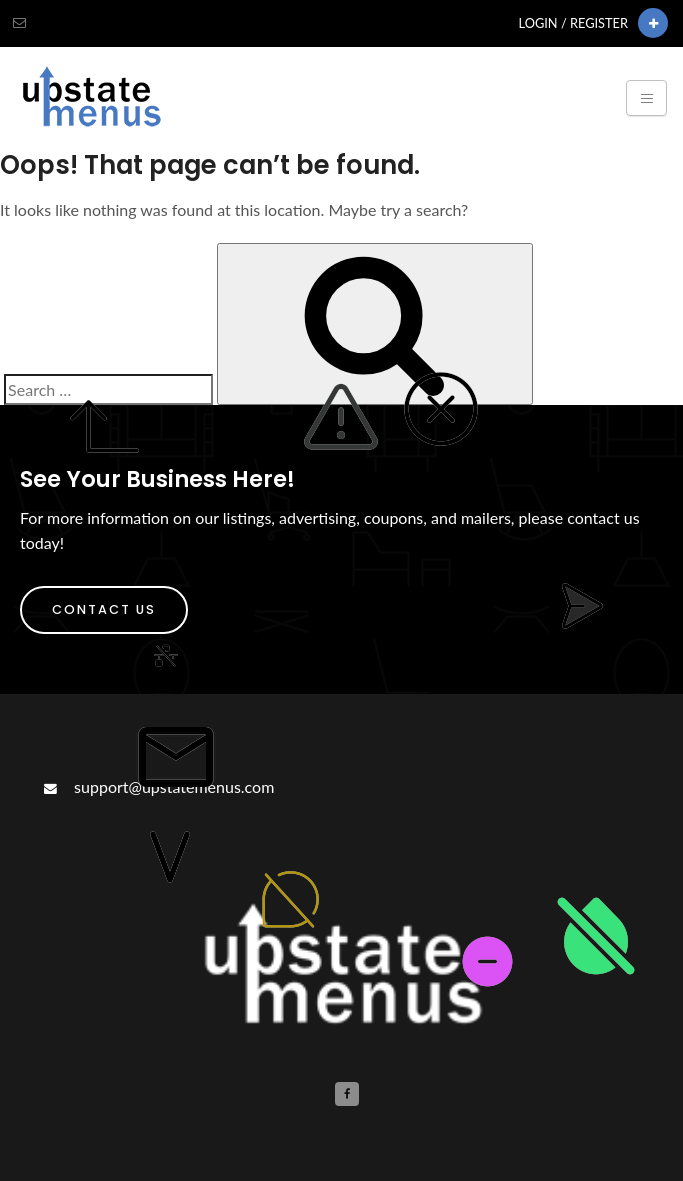 This screenshot has height=1181, width=683. What do you see at coordinates (341, 418) in the screenshot?
I see `indicates a warning or caution state` at bounding box center [341, 418].